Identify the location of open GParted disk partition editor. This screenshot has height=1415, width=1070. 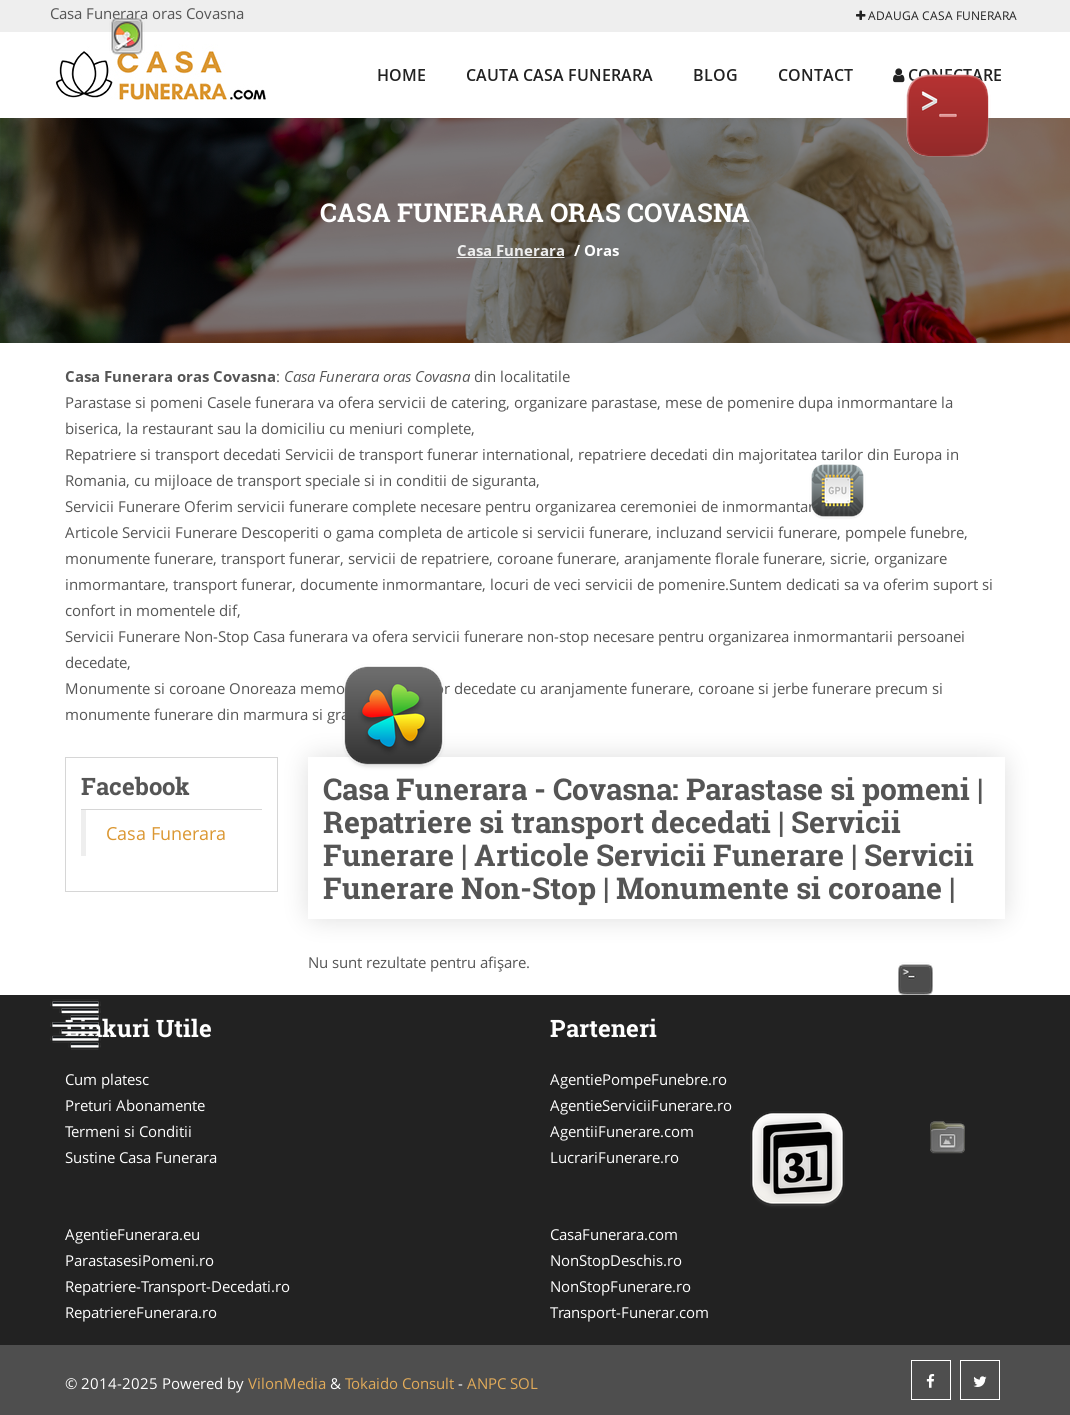
(127, 36).